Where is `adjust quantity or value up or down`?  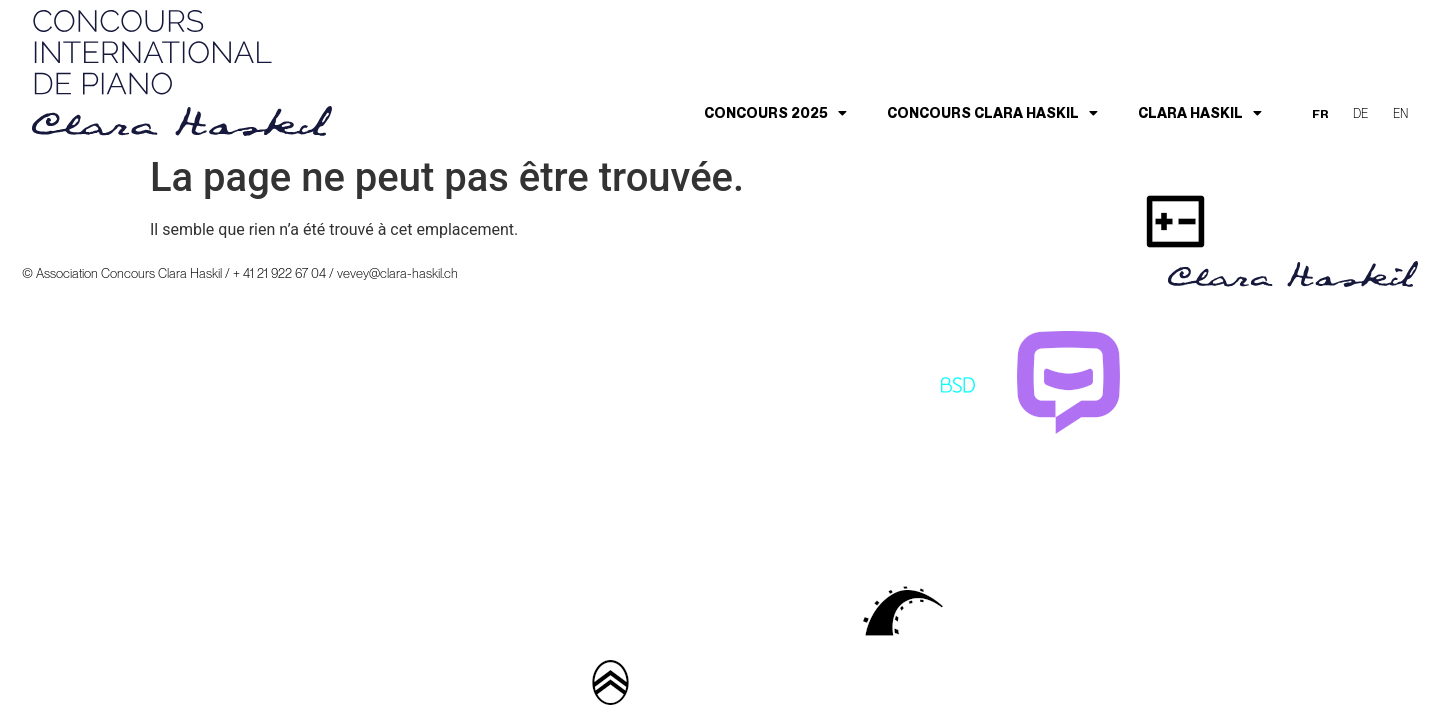 adjust quantity or value up or down is located at coordinates (1175, 221).